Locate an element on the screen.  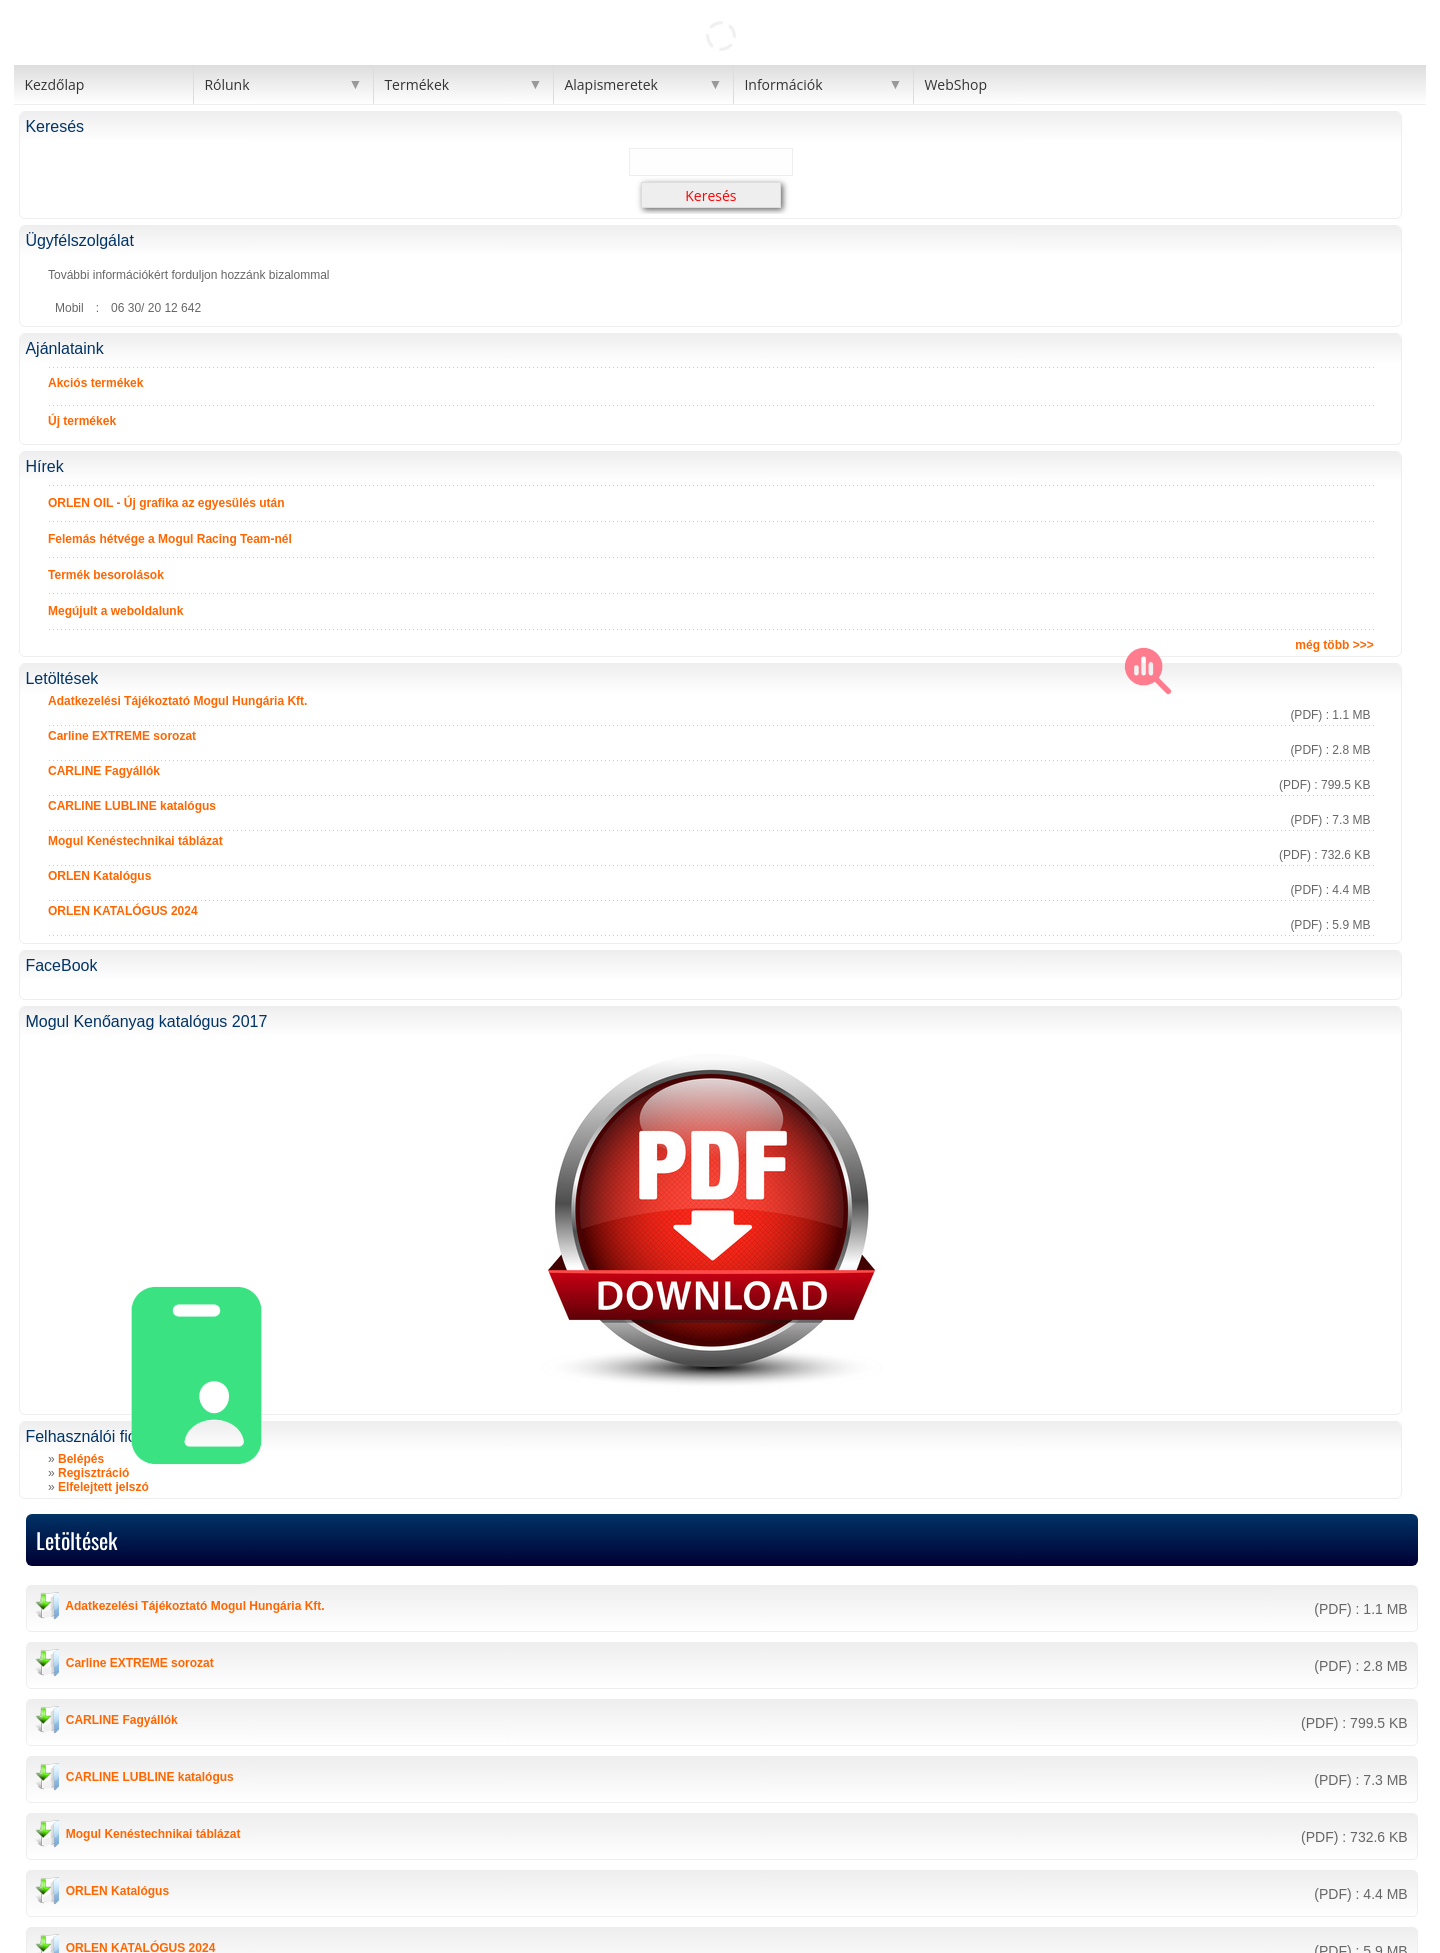
analyze data or view analytics is located at coordinates (1148, 671).